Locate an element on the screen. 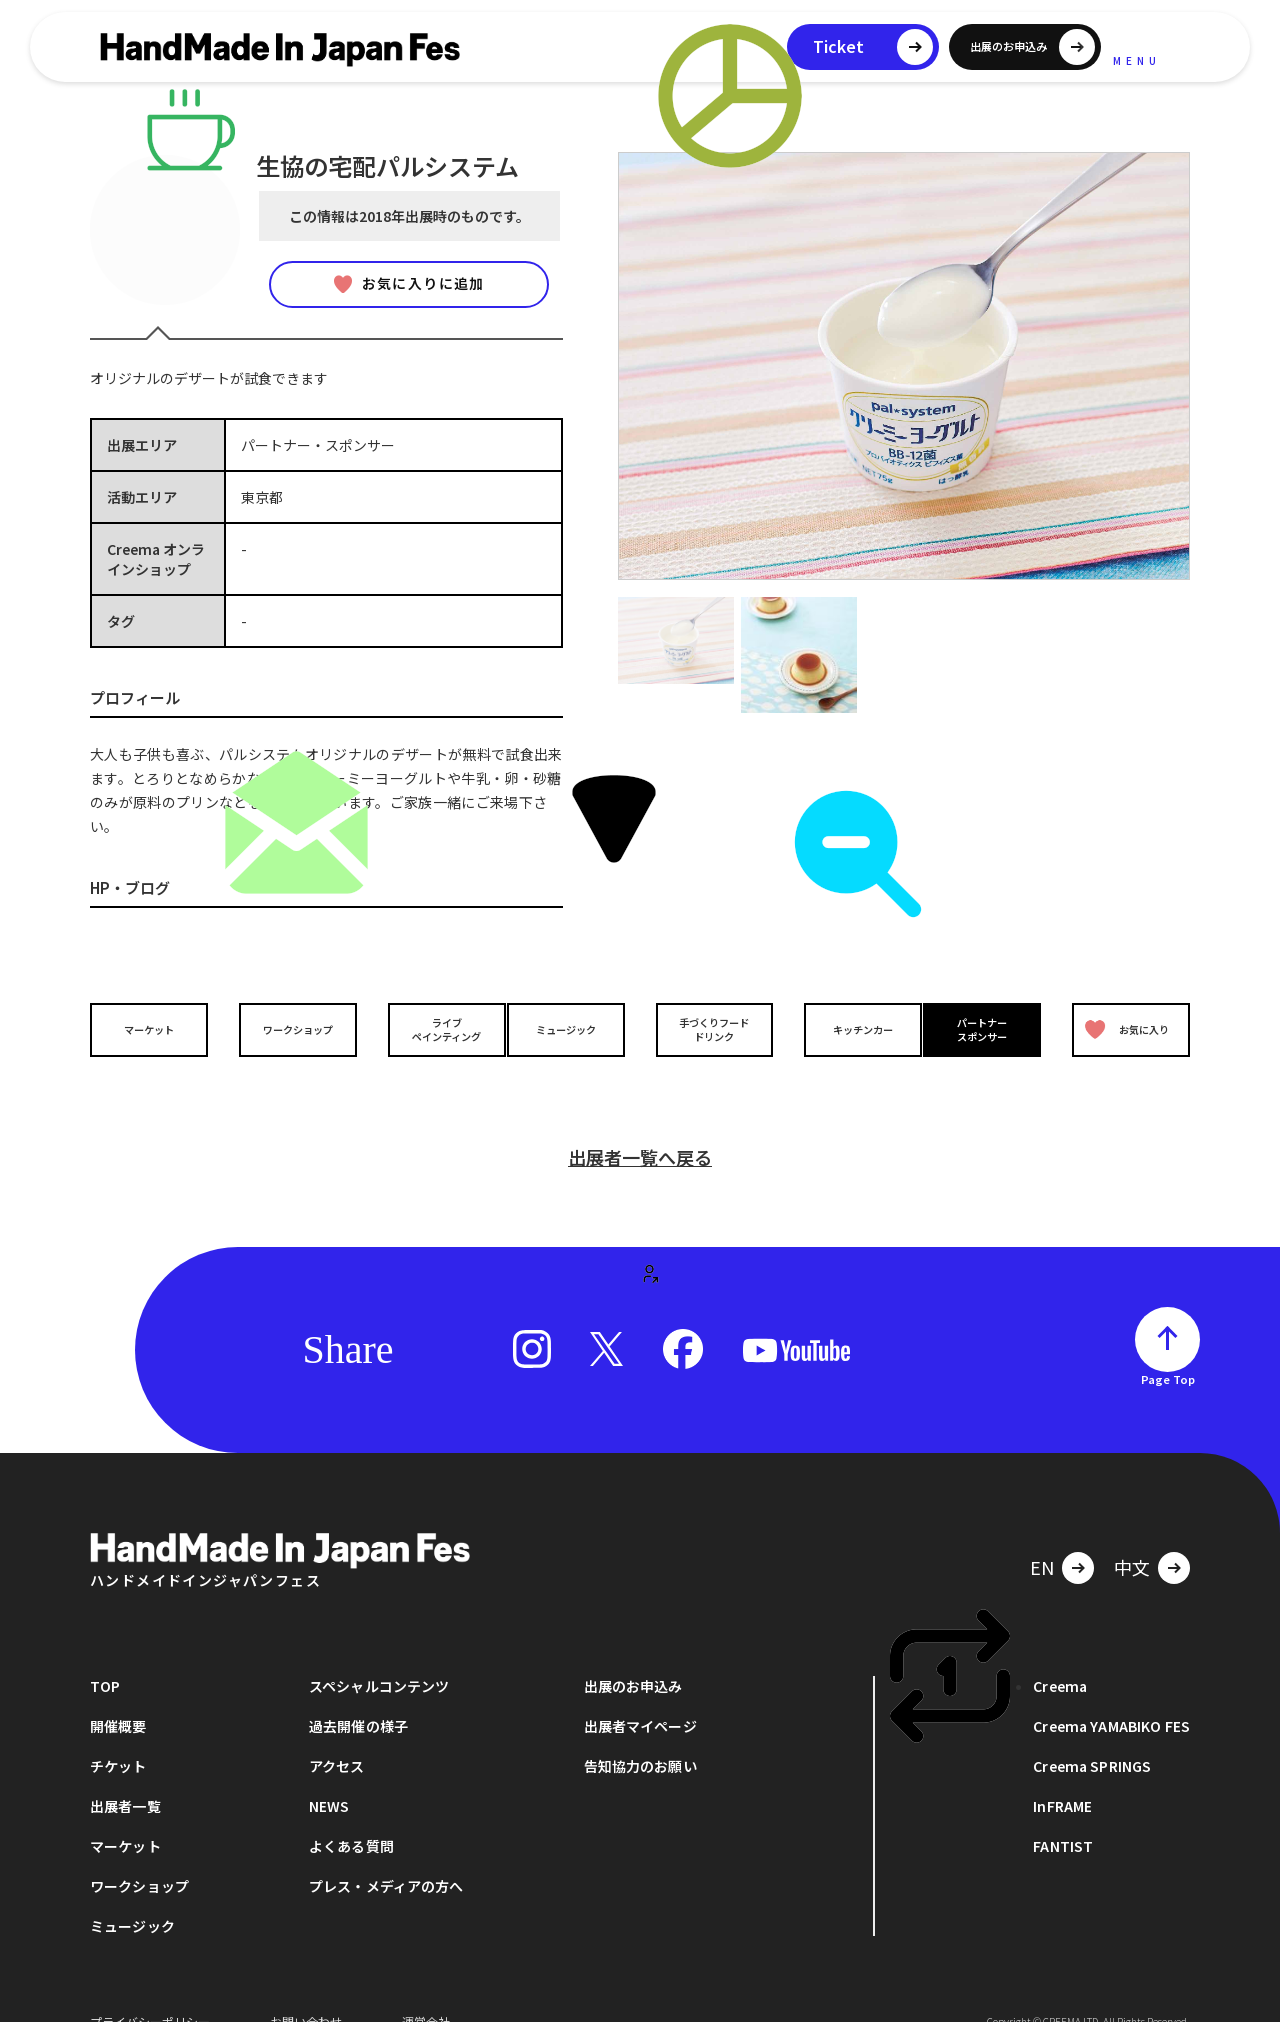 The image size is (1280, 2022). zoom out is located at coordinates (858, 854).